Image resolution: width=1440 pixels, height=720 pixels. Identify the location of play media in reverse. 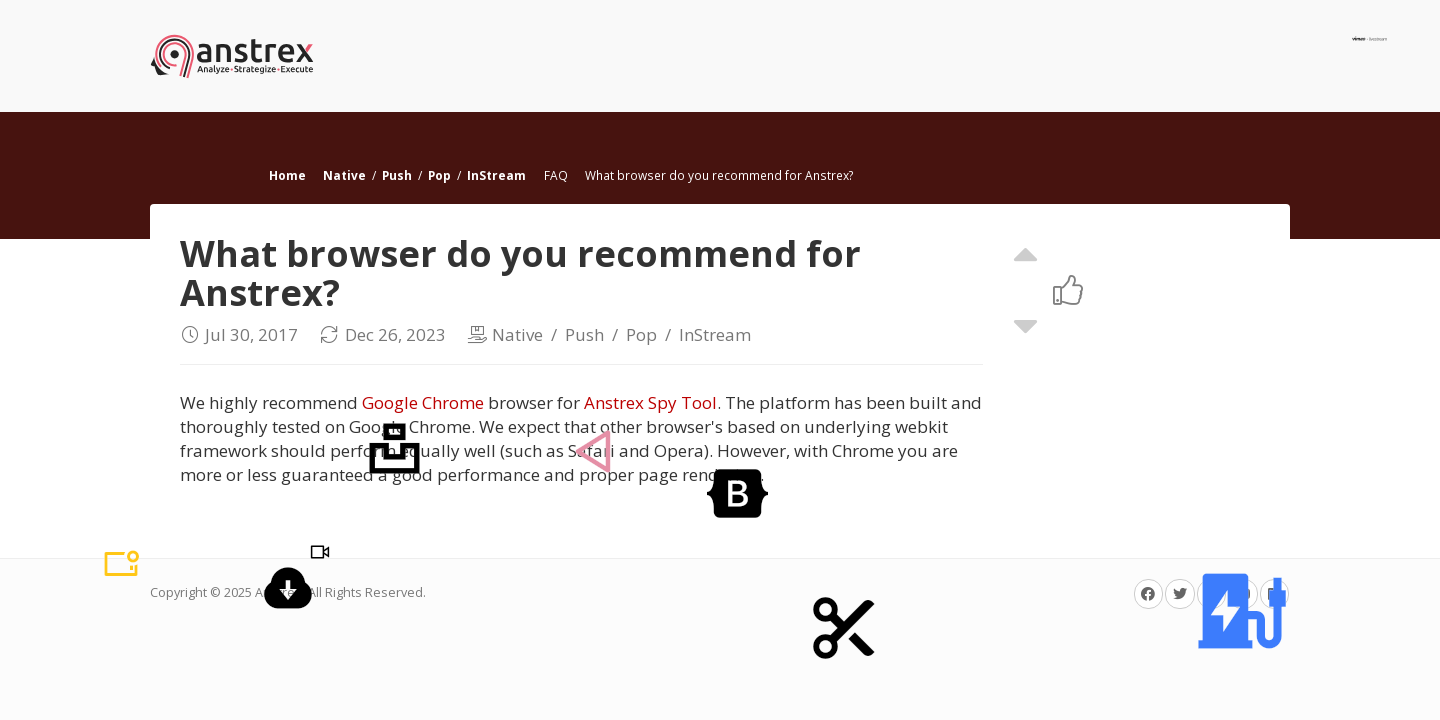
(596, 451).